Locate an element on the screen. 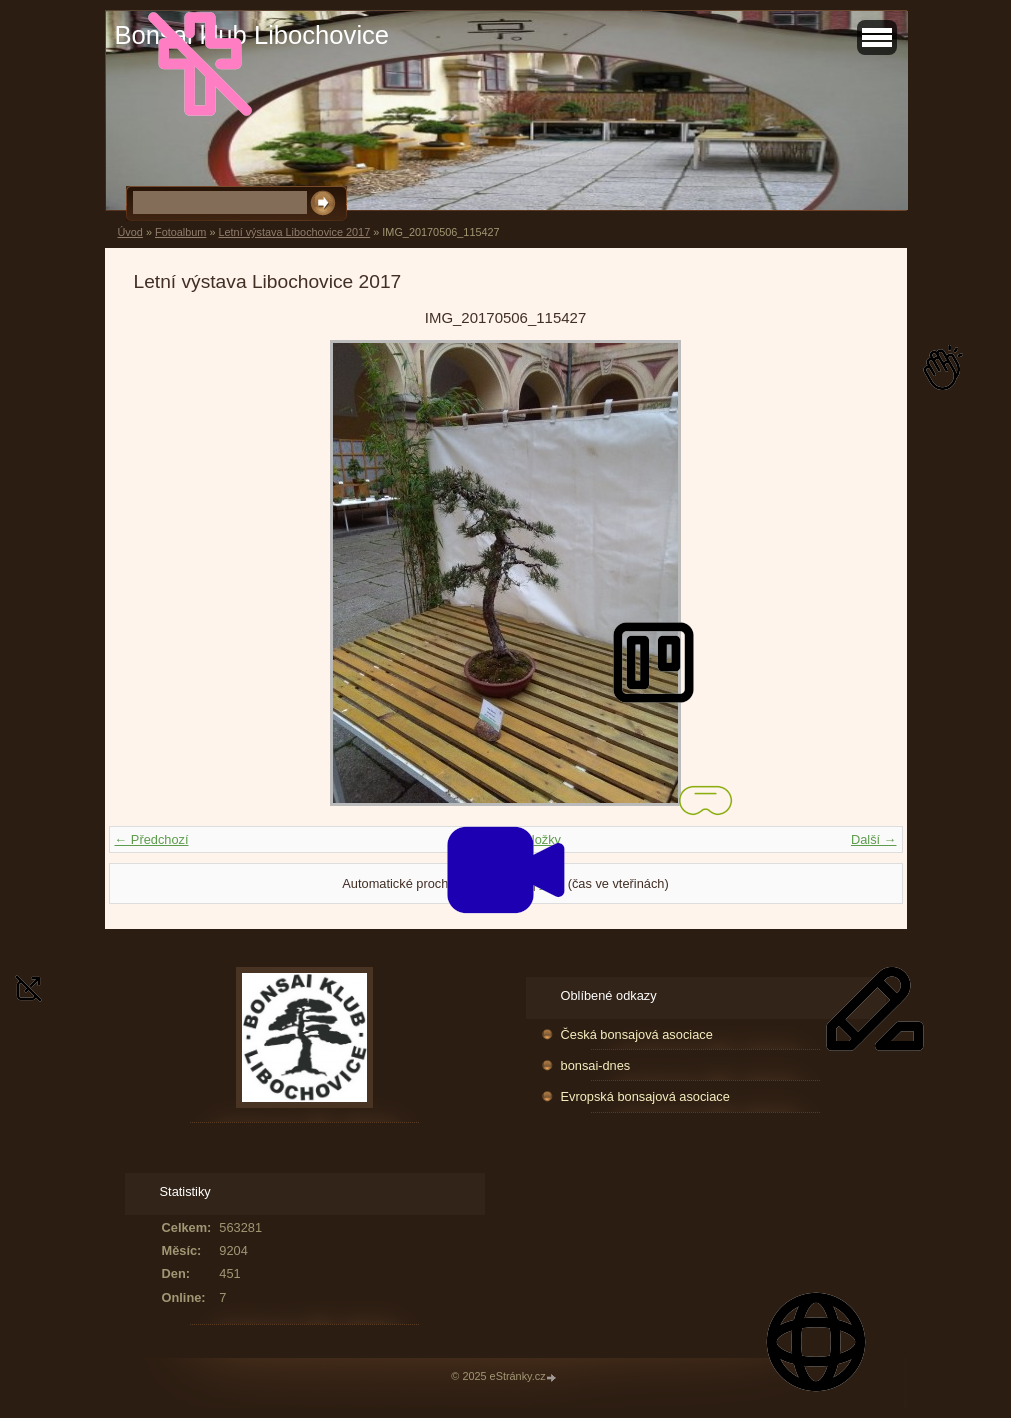 Image resolution: width=1011 pixels, height=1418 pixels. access virtual reality or AR settings is located at coordinates (705, 800).